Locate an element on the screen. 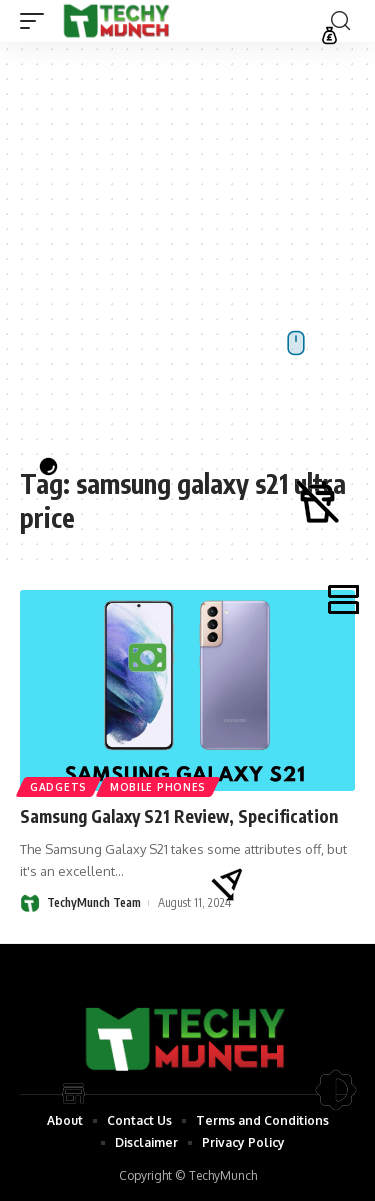  no beverages allowed is located at coordinates (317, 501).